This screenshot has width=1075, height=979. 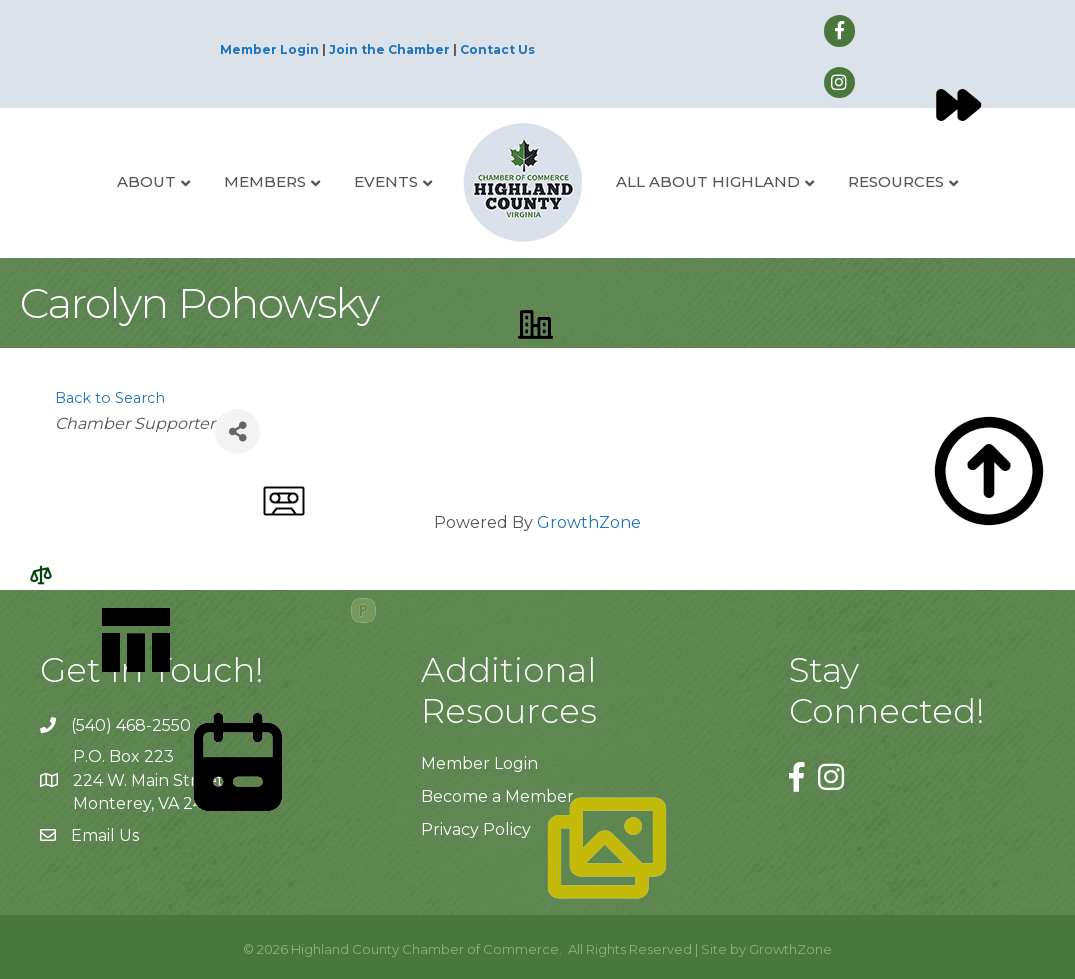 What do you see at coordinates (989, 471) in the screenshot?
I see `scroll to top of page` at bounding box center [989, 471].